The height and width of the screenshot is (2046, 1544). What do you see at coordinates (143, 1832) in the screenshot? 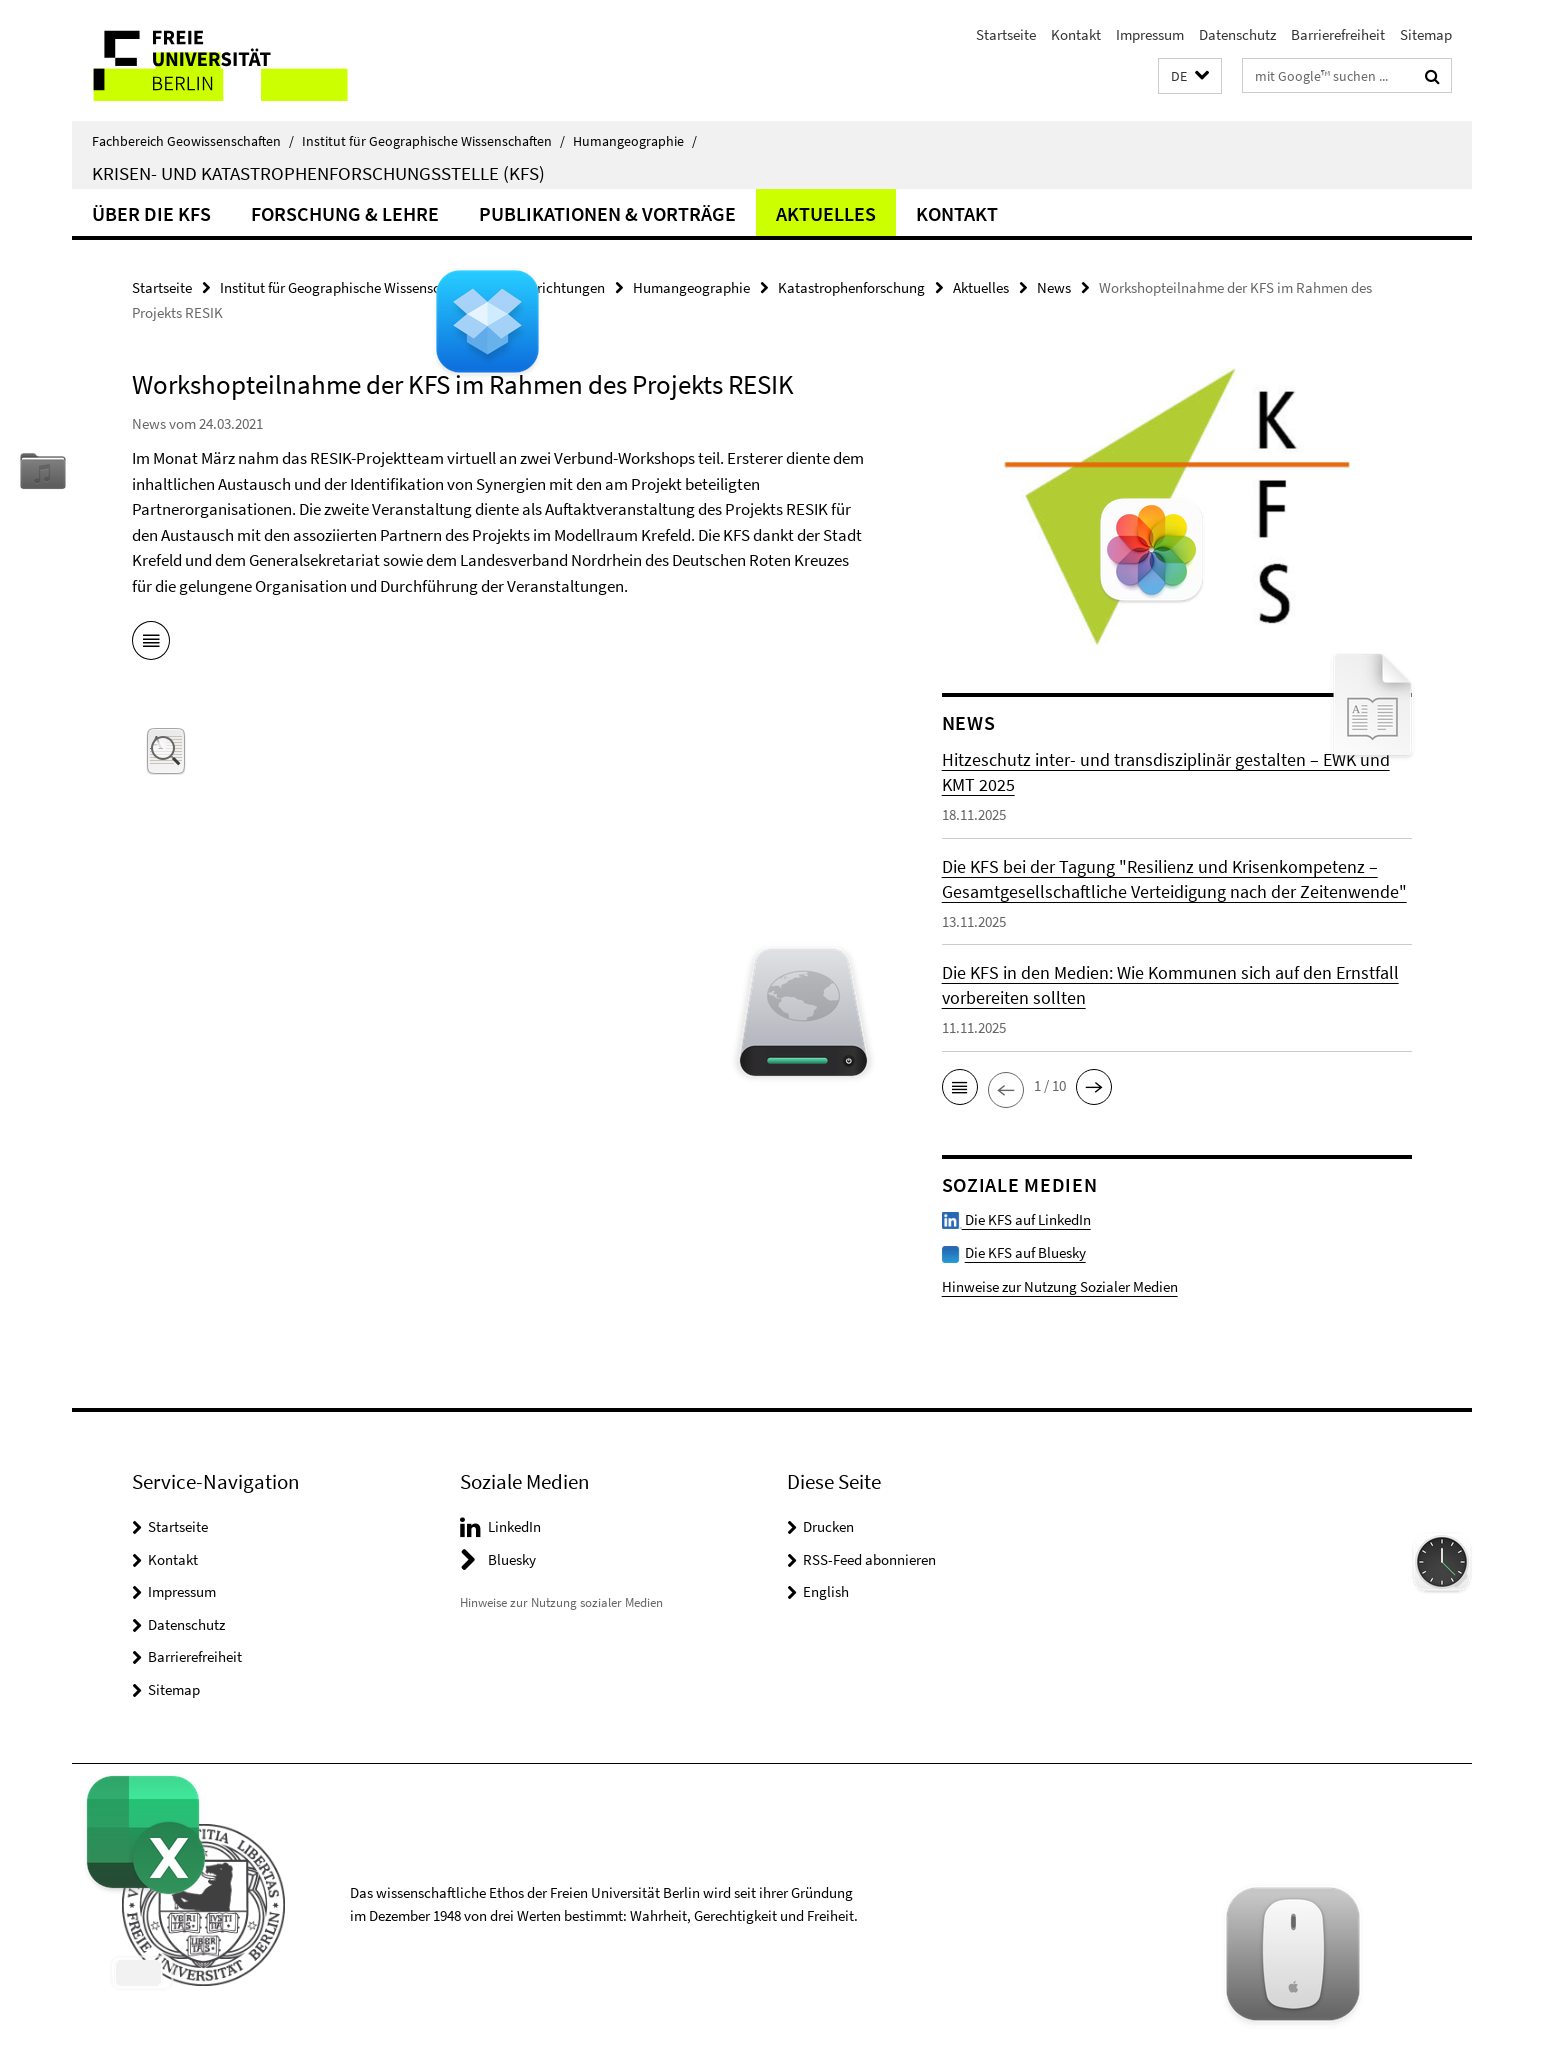
I see `open Microsoft Excel` at bounding box center [143, 1832].